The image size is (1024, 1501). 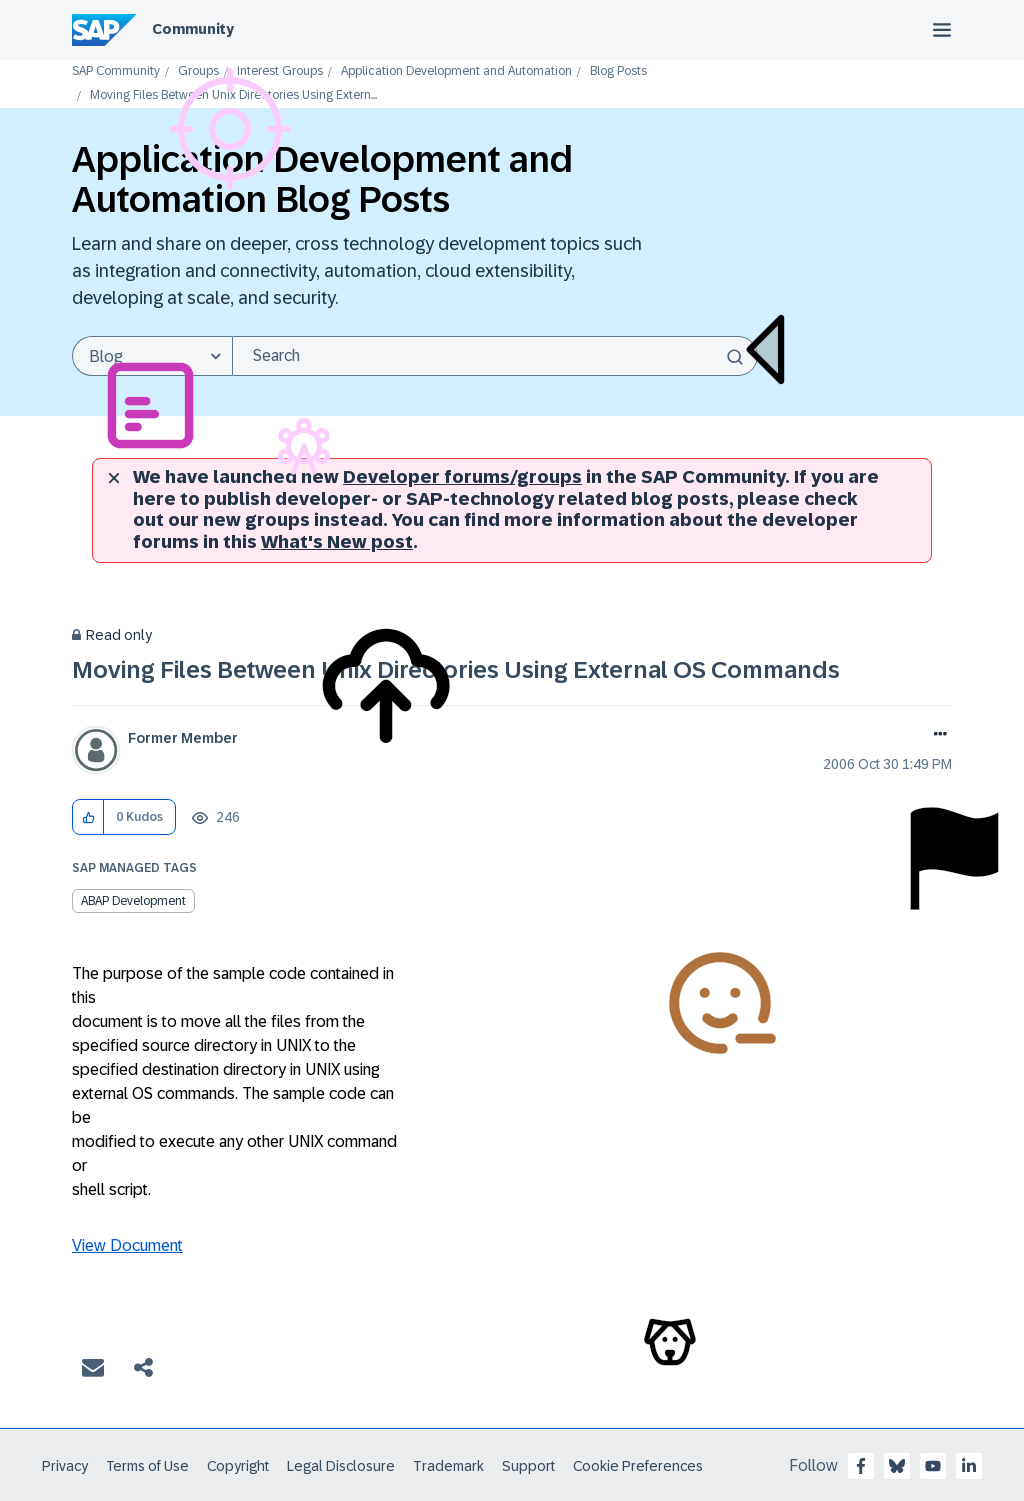 I want to click on align content to bottom-left of container, so click(x=150, y=405).